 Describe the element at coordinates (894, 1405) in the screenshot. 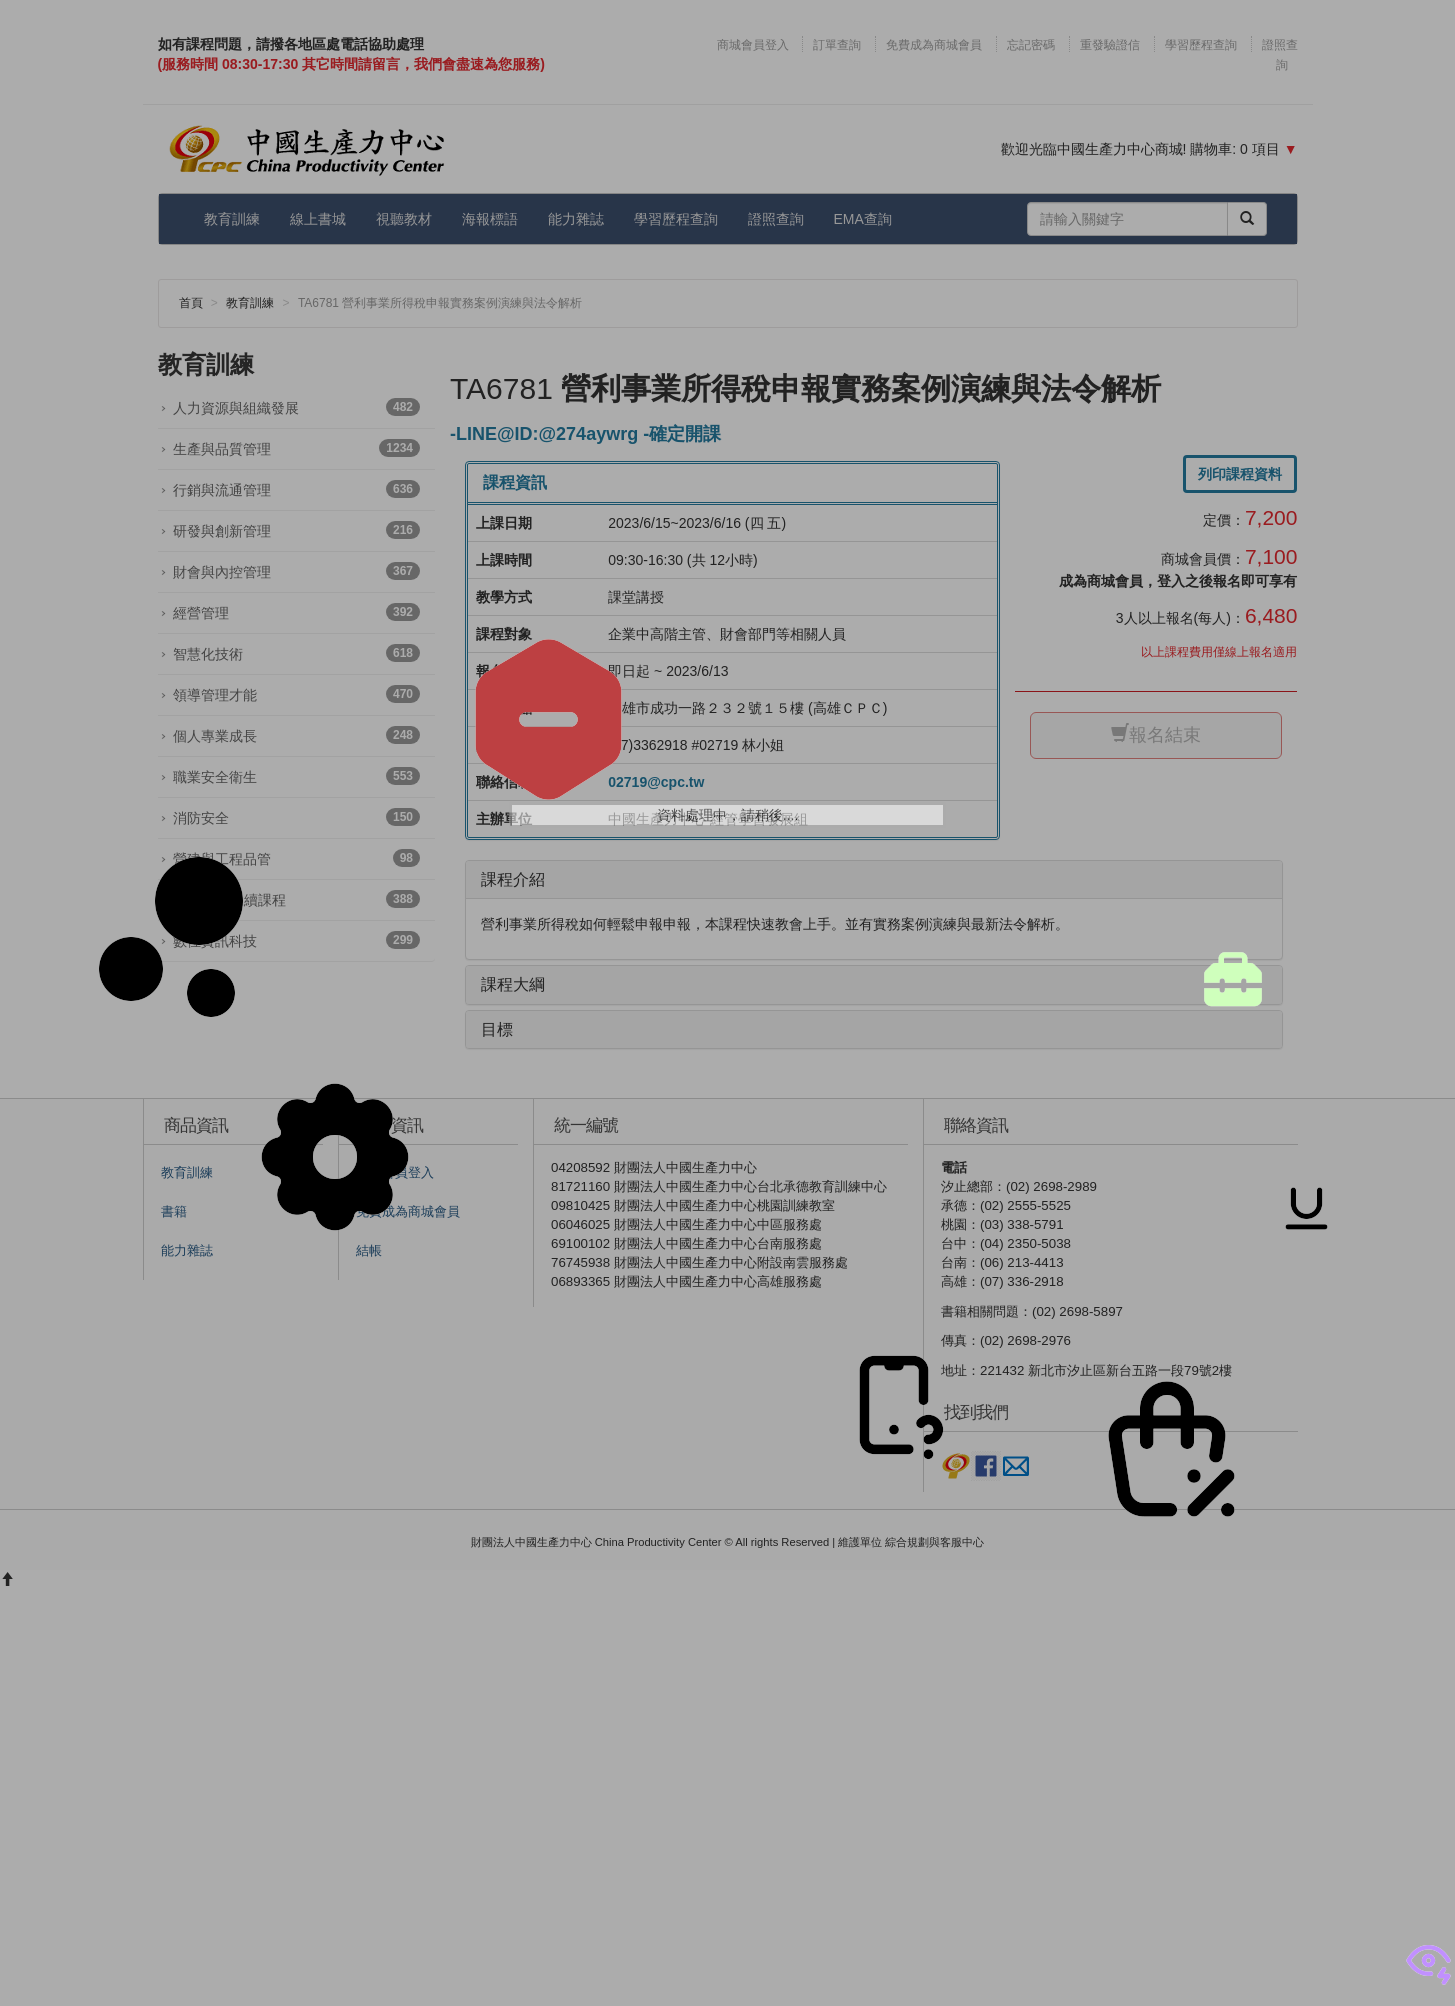

I see `get help with mobile device settings` at that location.